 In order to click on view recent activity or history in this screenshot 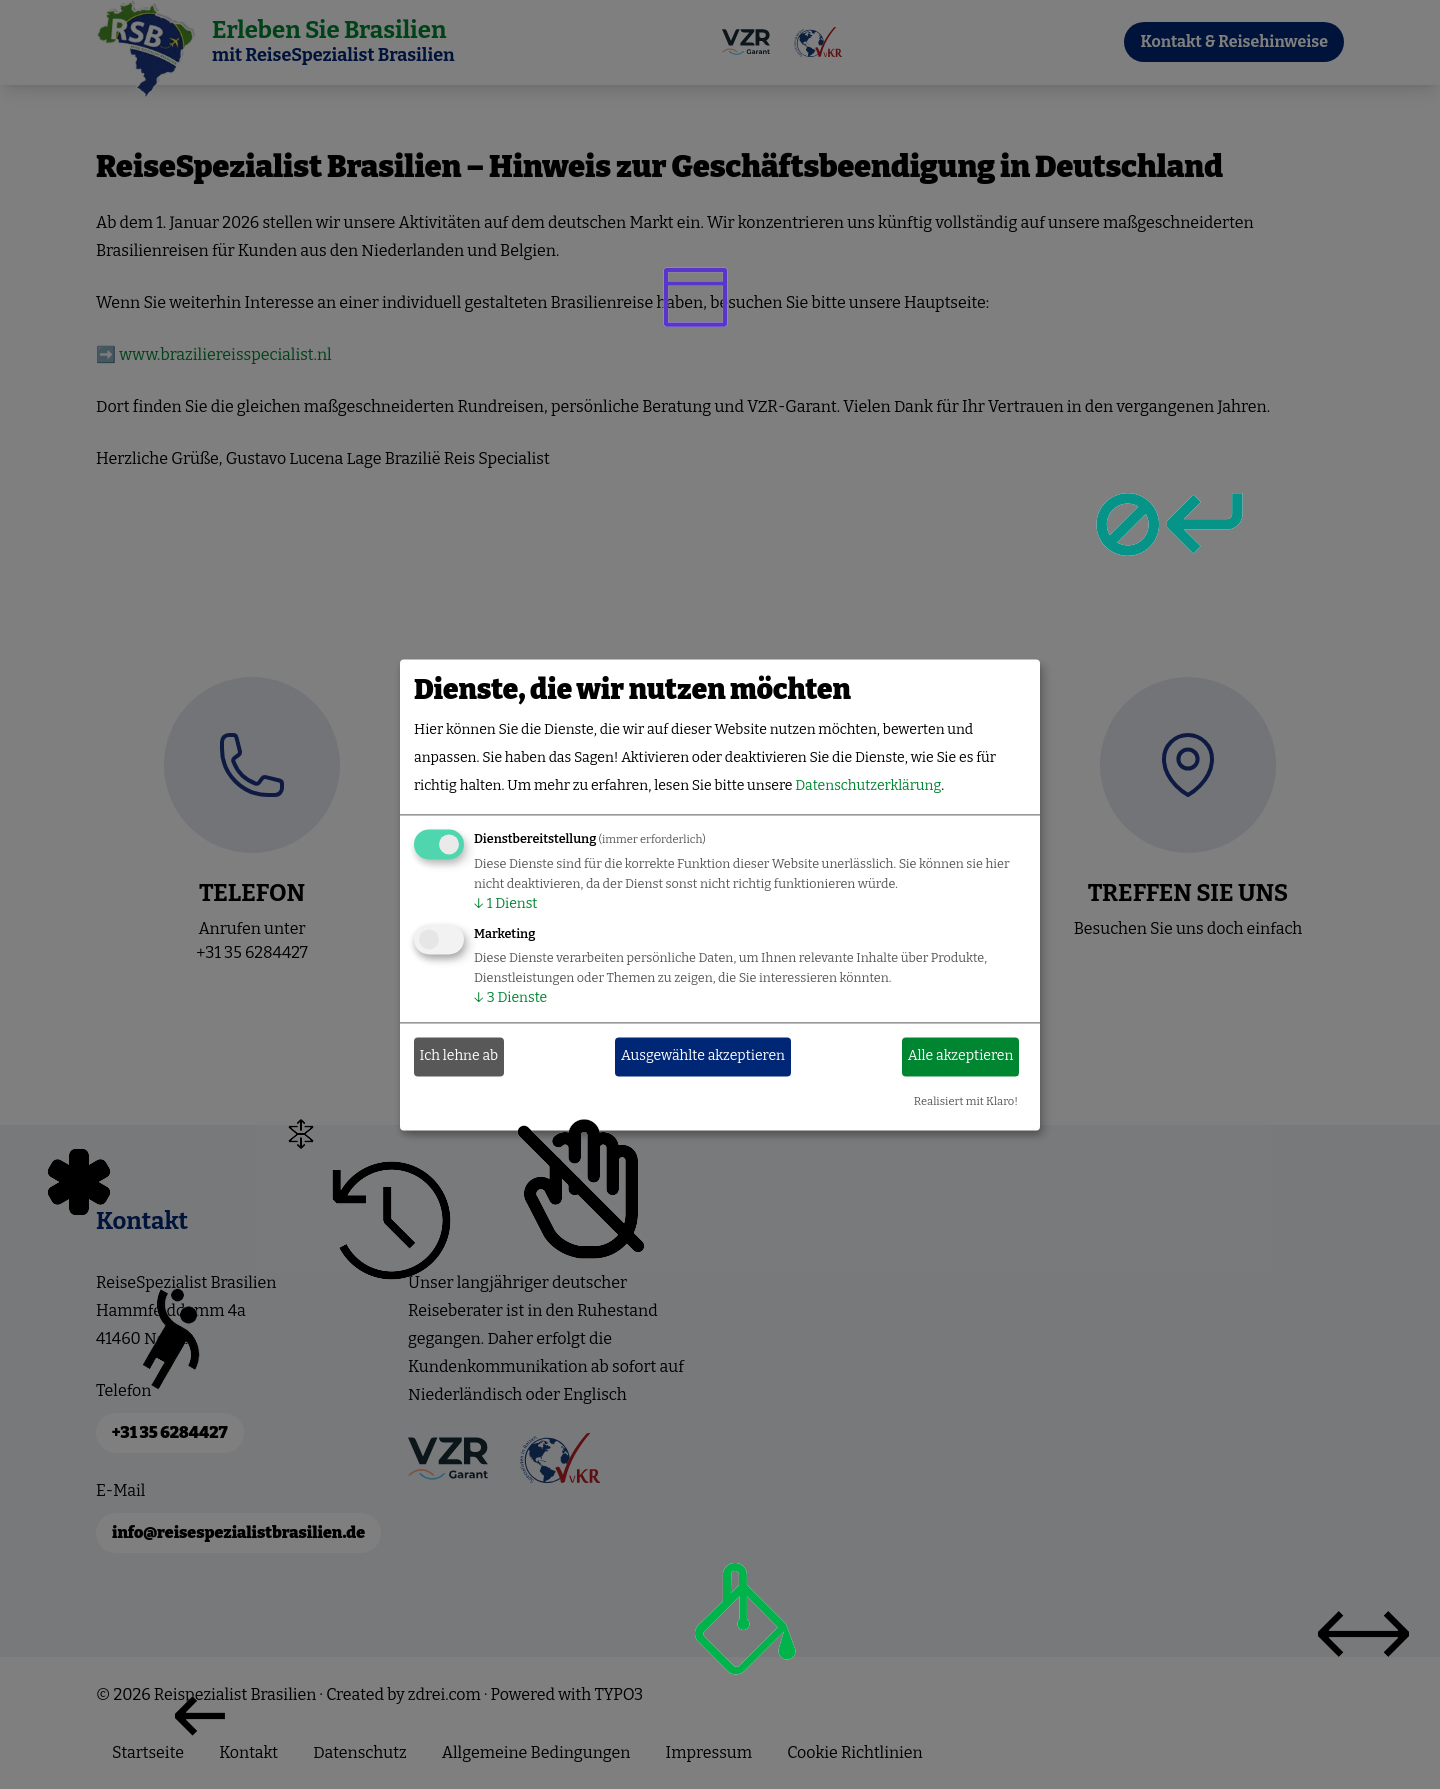, I will do `click(391, 1220)`.